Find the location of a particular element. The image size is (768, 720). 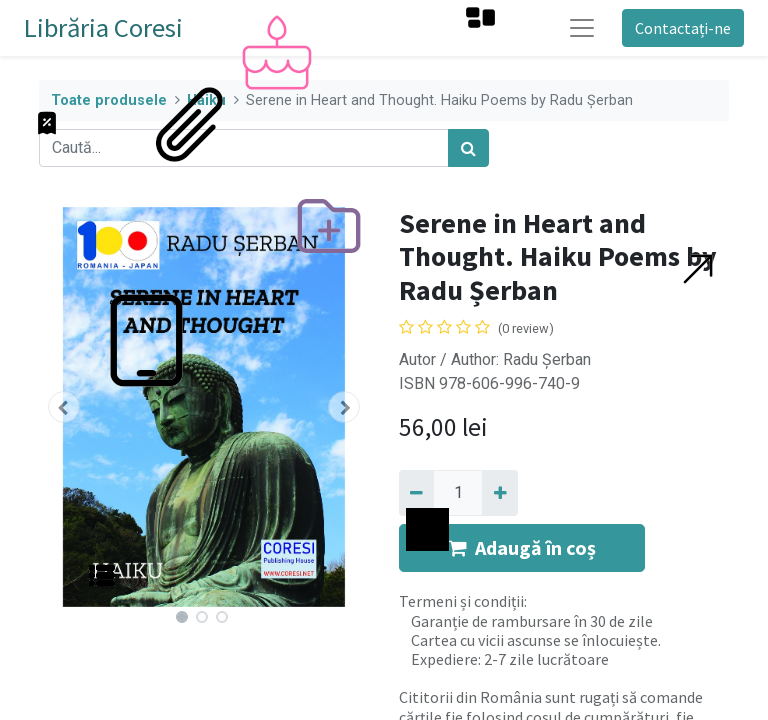

attach a file to your message is located at coordinates (190, 124).